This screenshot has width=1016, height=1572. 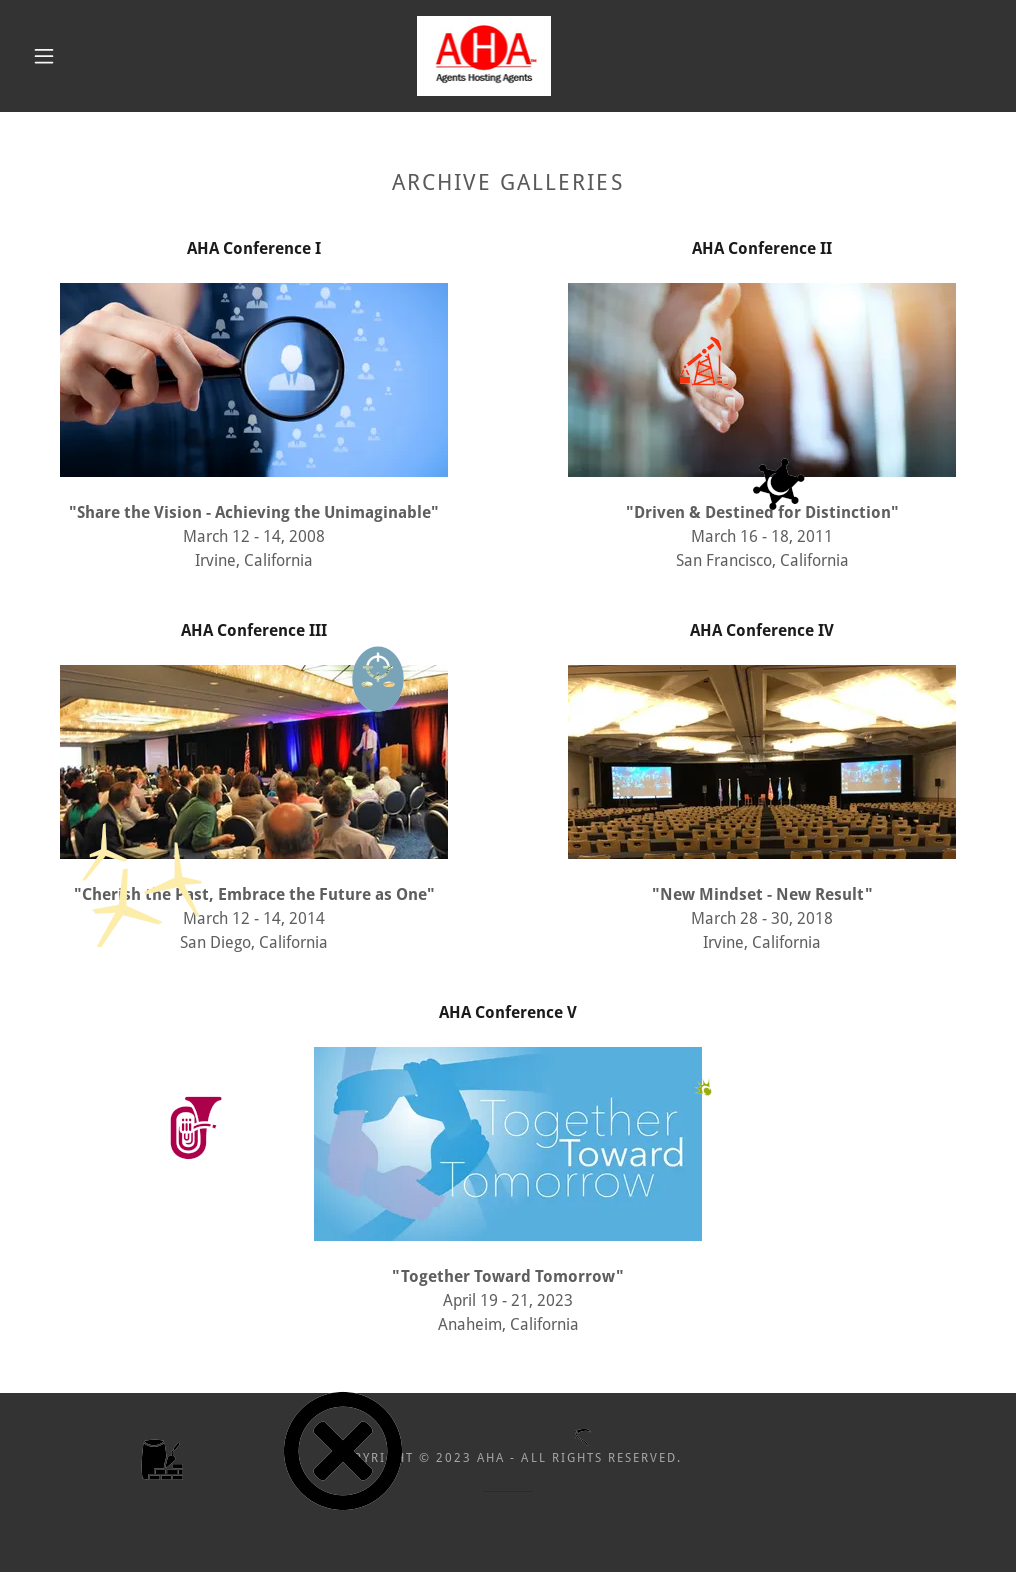 What do you see at coordinates (343, 1451) in the screenshot?
I see `cancel or close the current action` at bounding box center [343, 1451].